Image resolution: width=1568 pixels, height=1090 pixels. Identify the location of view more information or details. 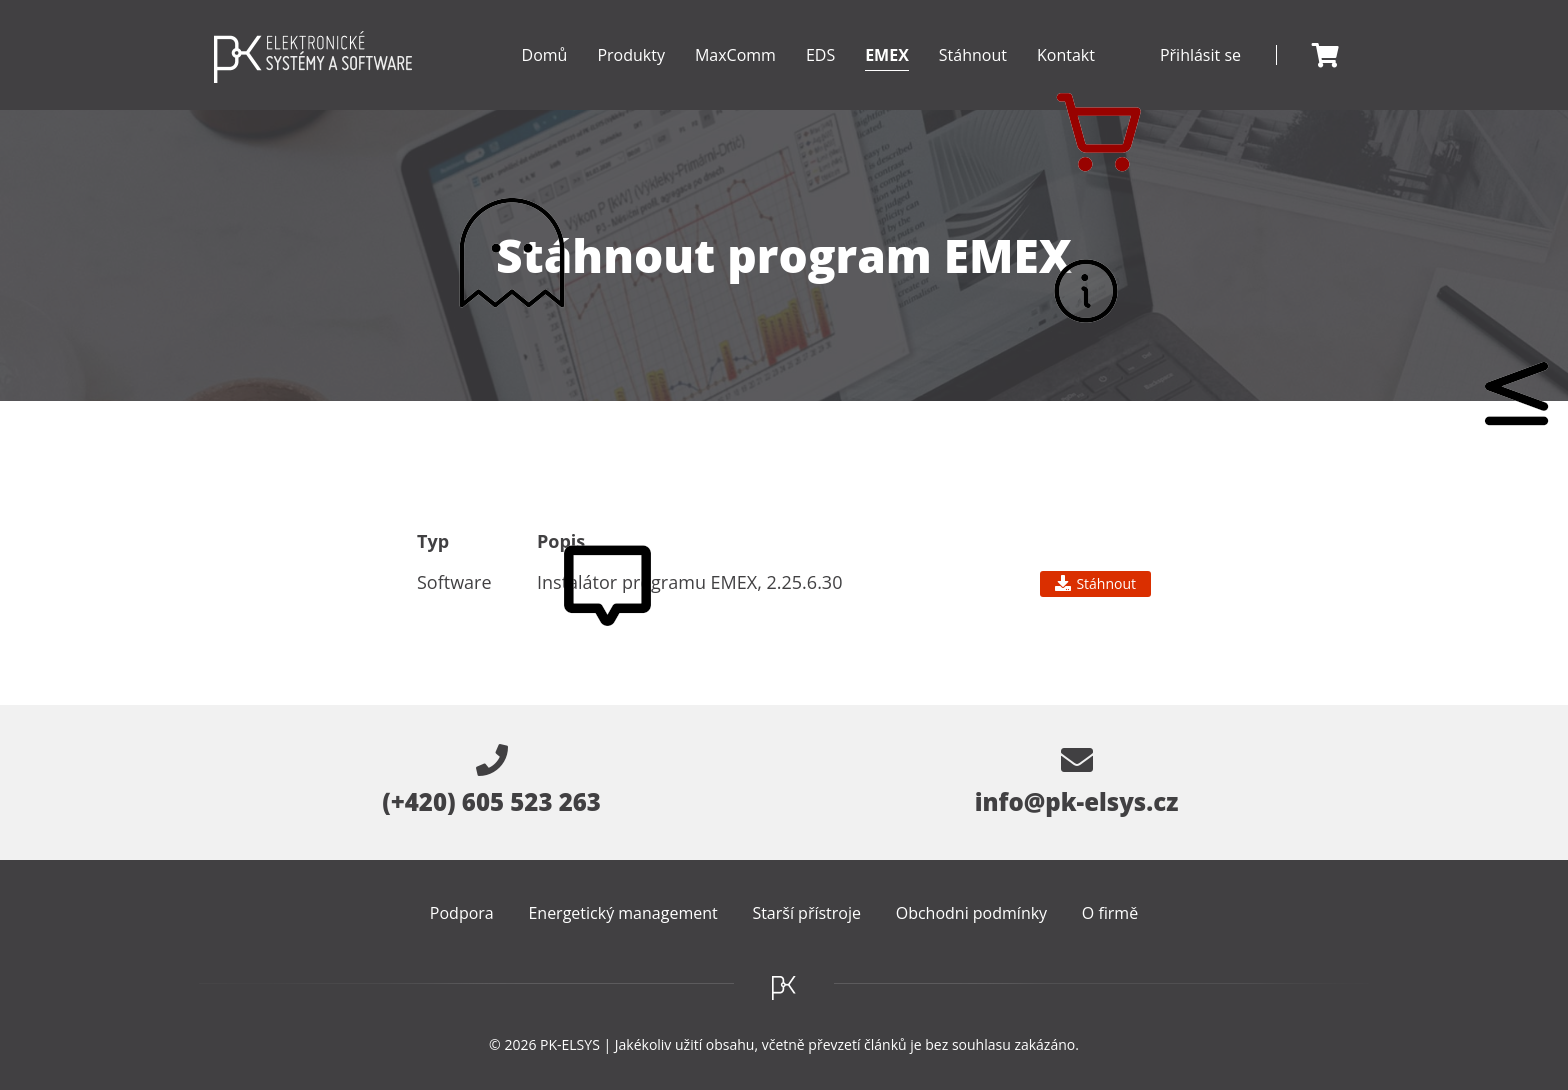
(1086, 291).